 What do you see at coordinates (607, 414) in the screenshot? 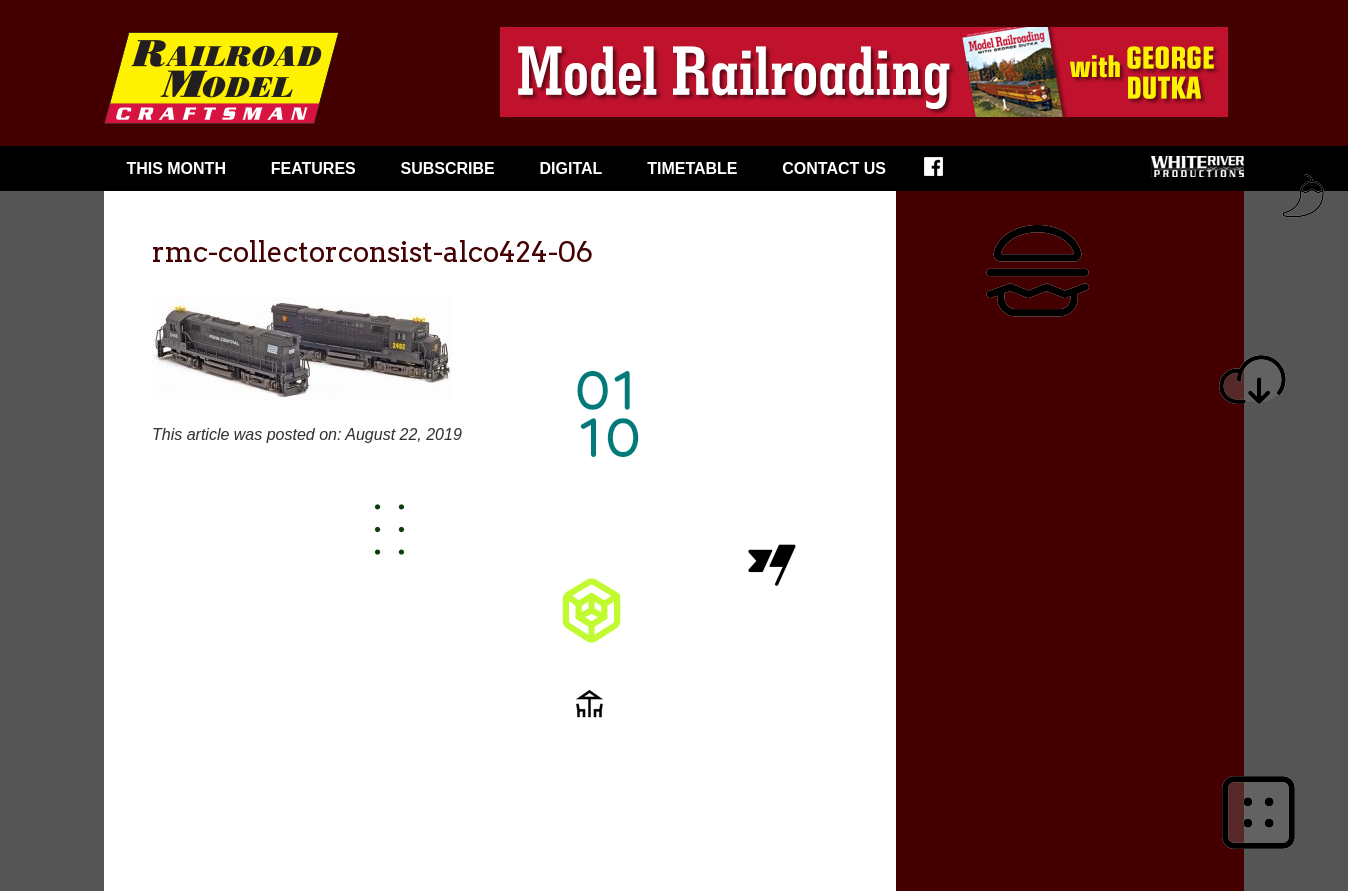
I see `view or access binary/code data` at bounding box center [607, 414].